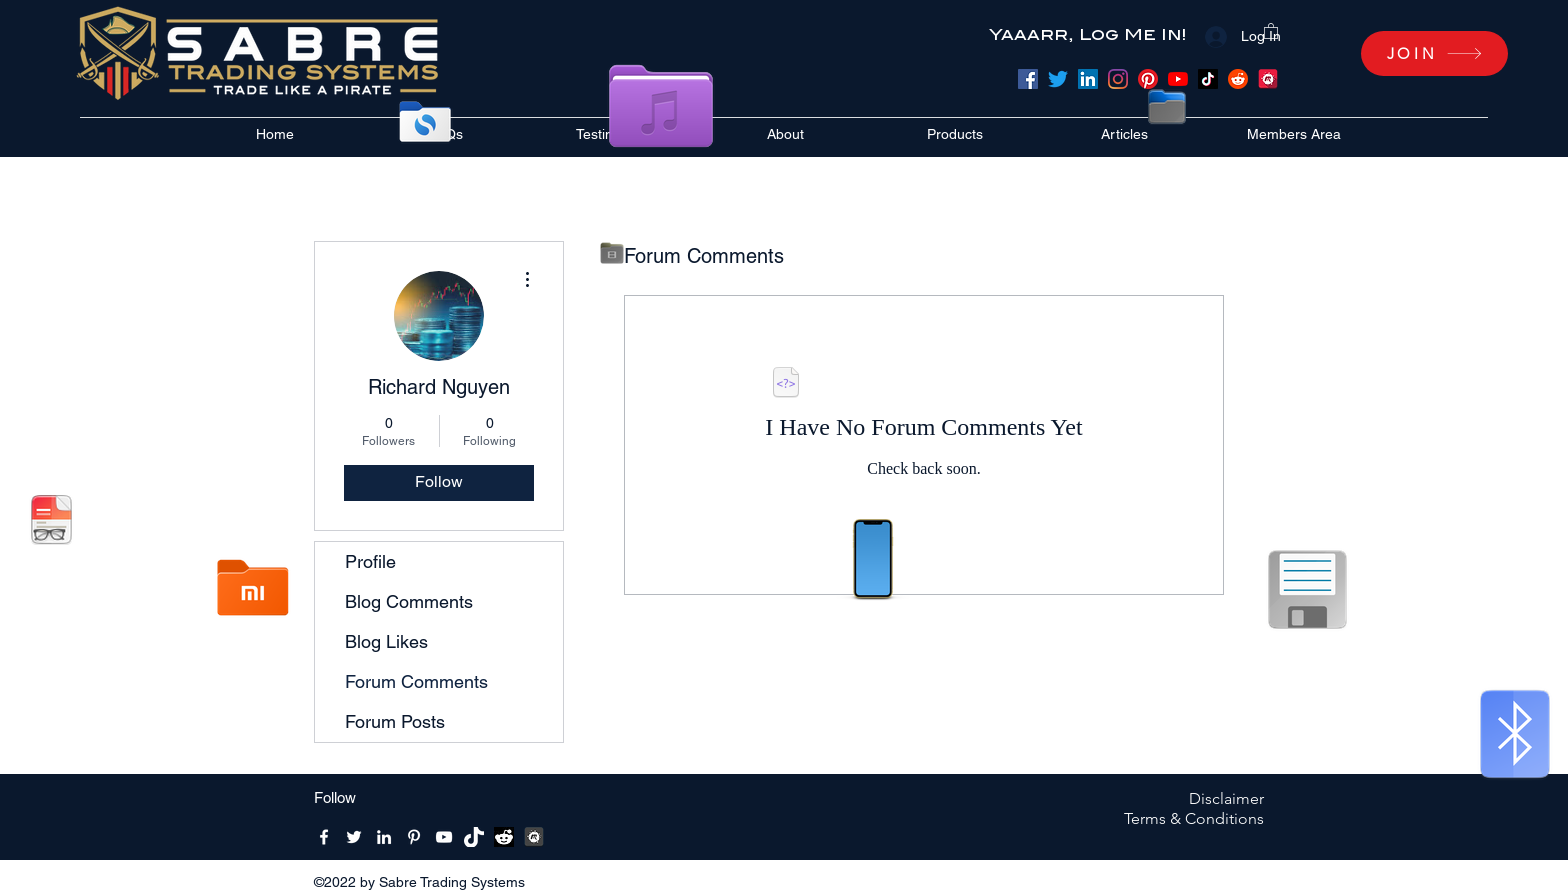  What do you see at coordinates (612, 253) in the screenshot?
I see `open your videos folder` at bounding box center [612, 253].